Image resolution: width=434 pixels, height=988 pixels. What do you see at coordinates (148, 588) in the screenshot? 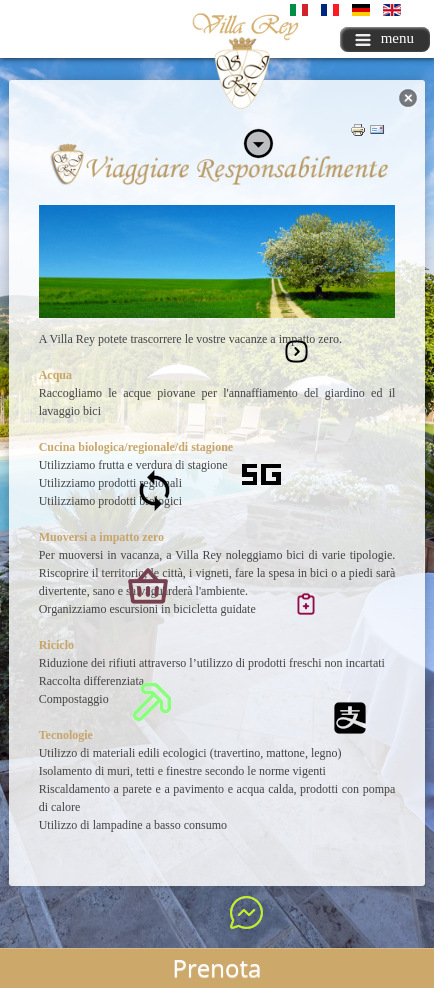
I see `view your shopping basket` at bounding box center [148, 588].